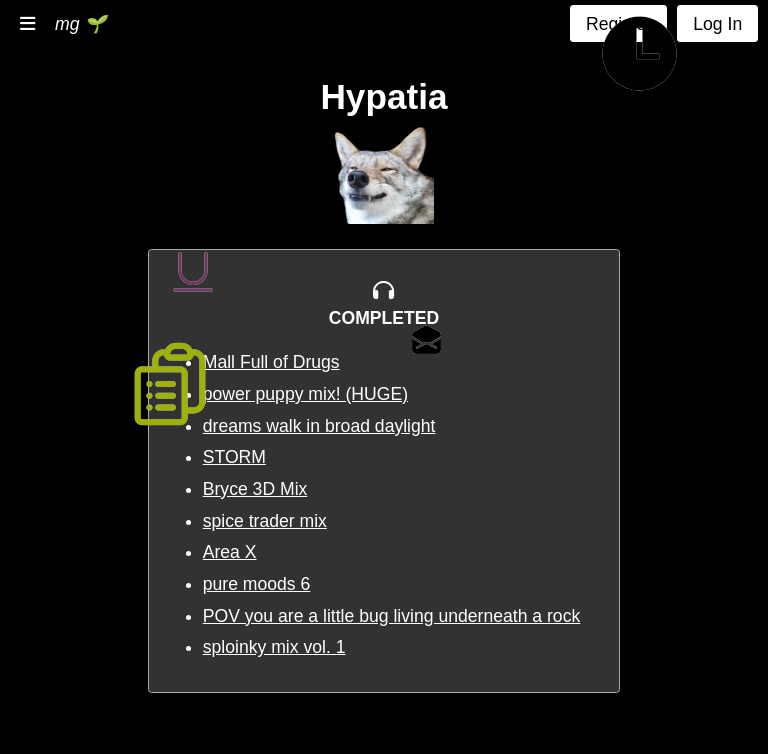  I want to click on view time or clock settings, so click(639, 53).